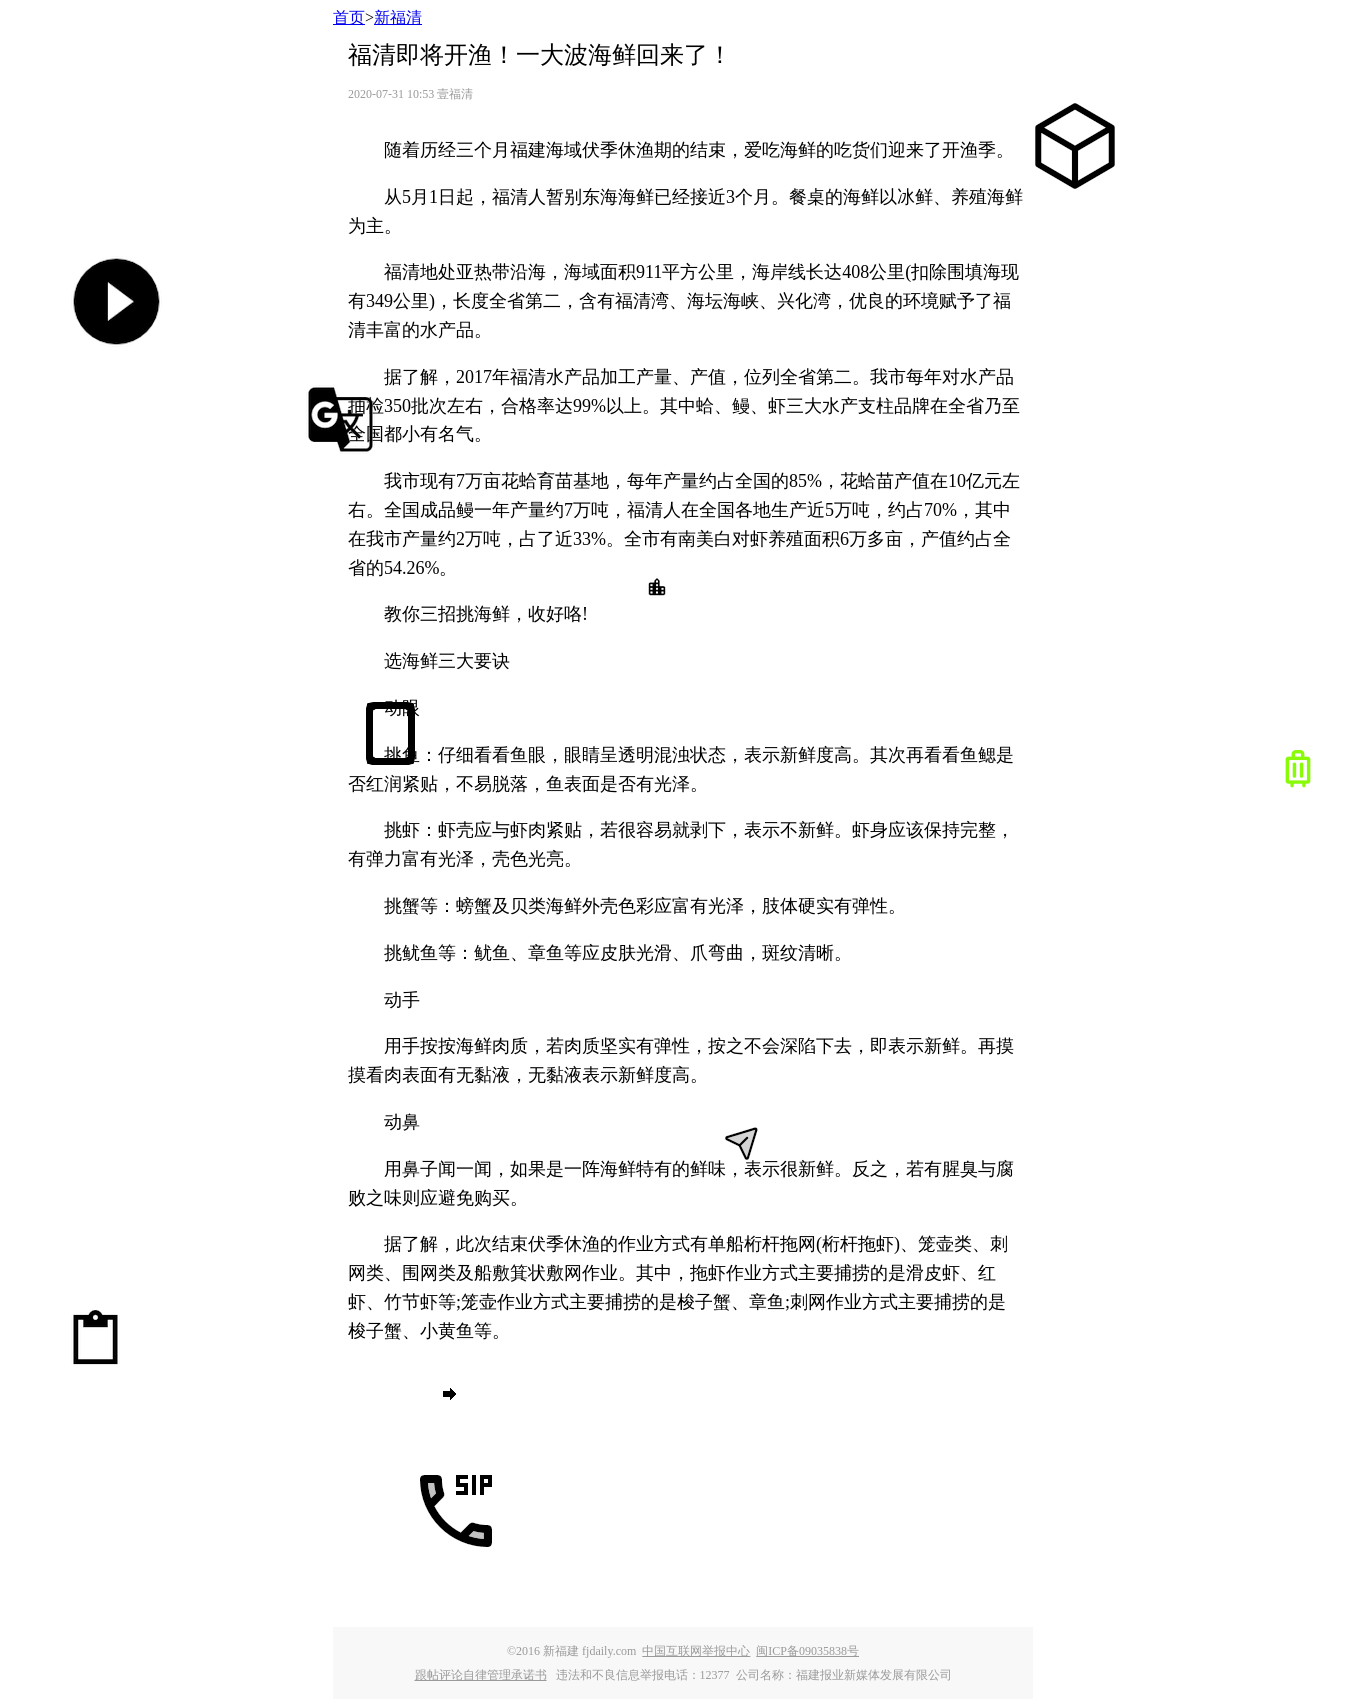  I want to click on send a message, so click(742, 1142).